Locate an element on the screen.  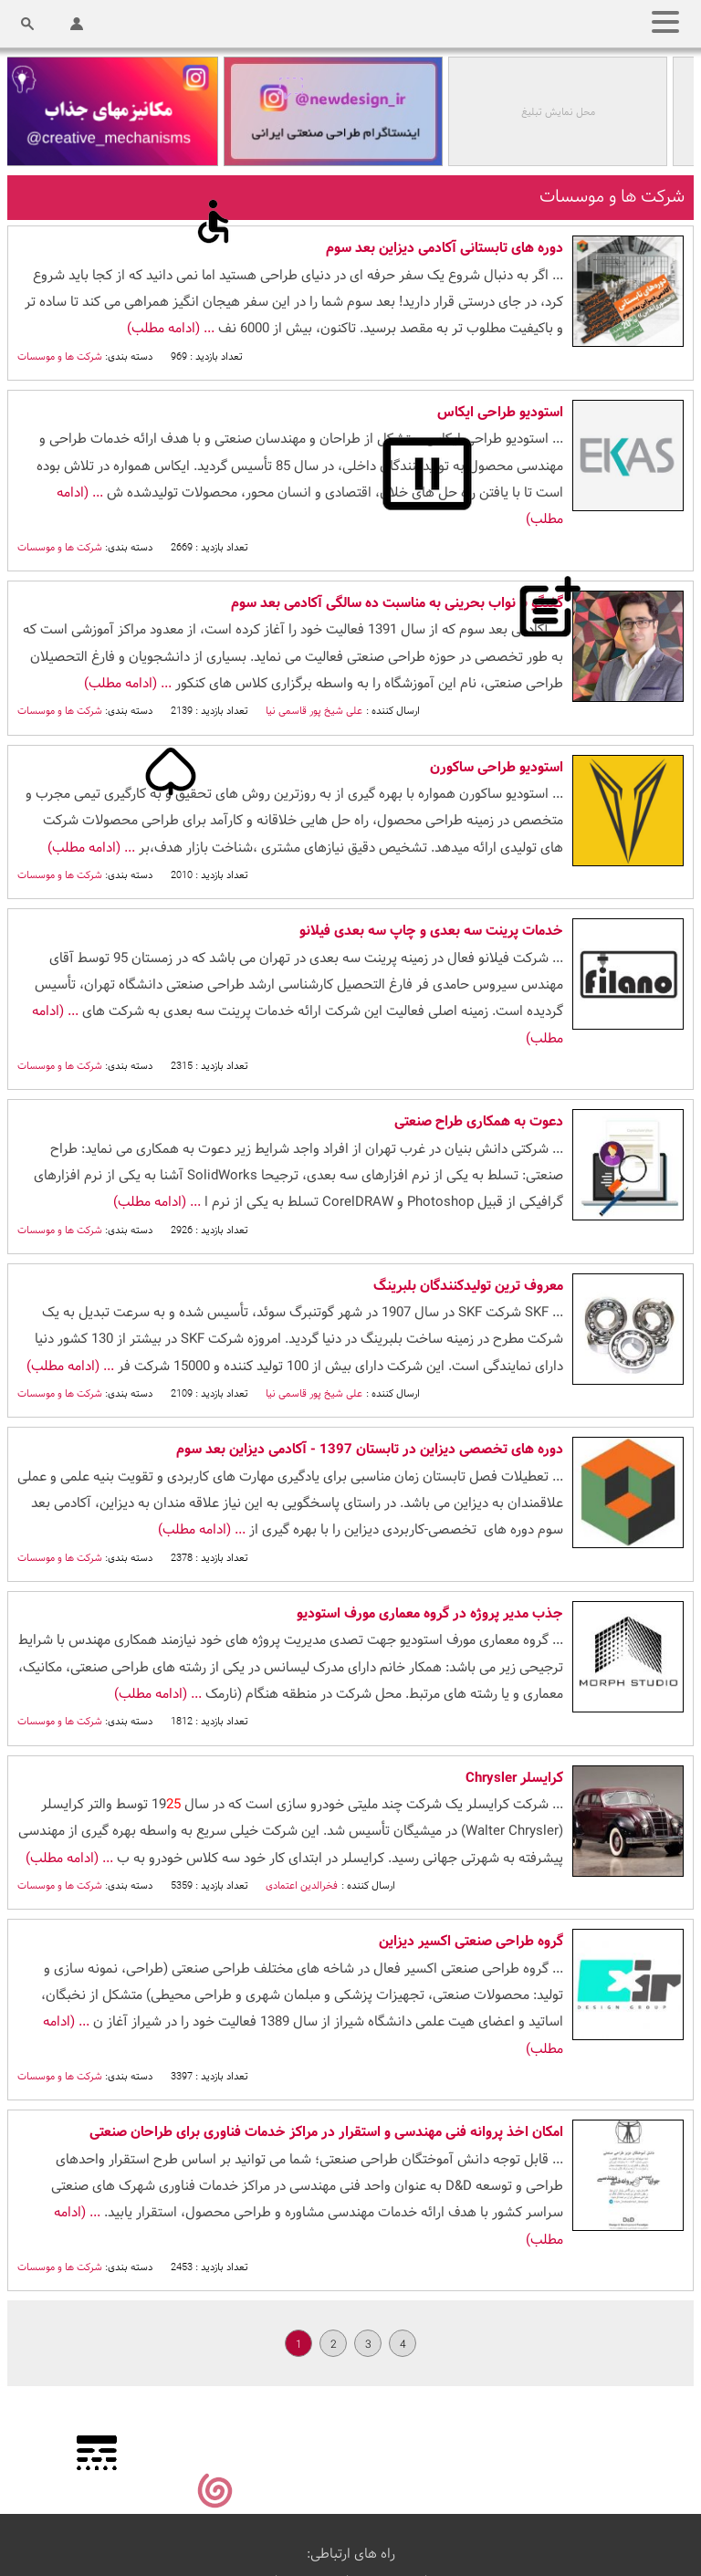
create a new post or document is located at coordinates (549, 608).